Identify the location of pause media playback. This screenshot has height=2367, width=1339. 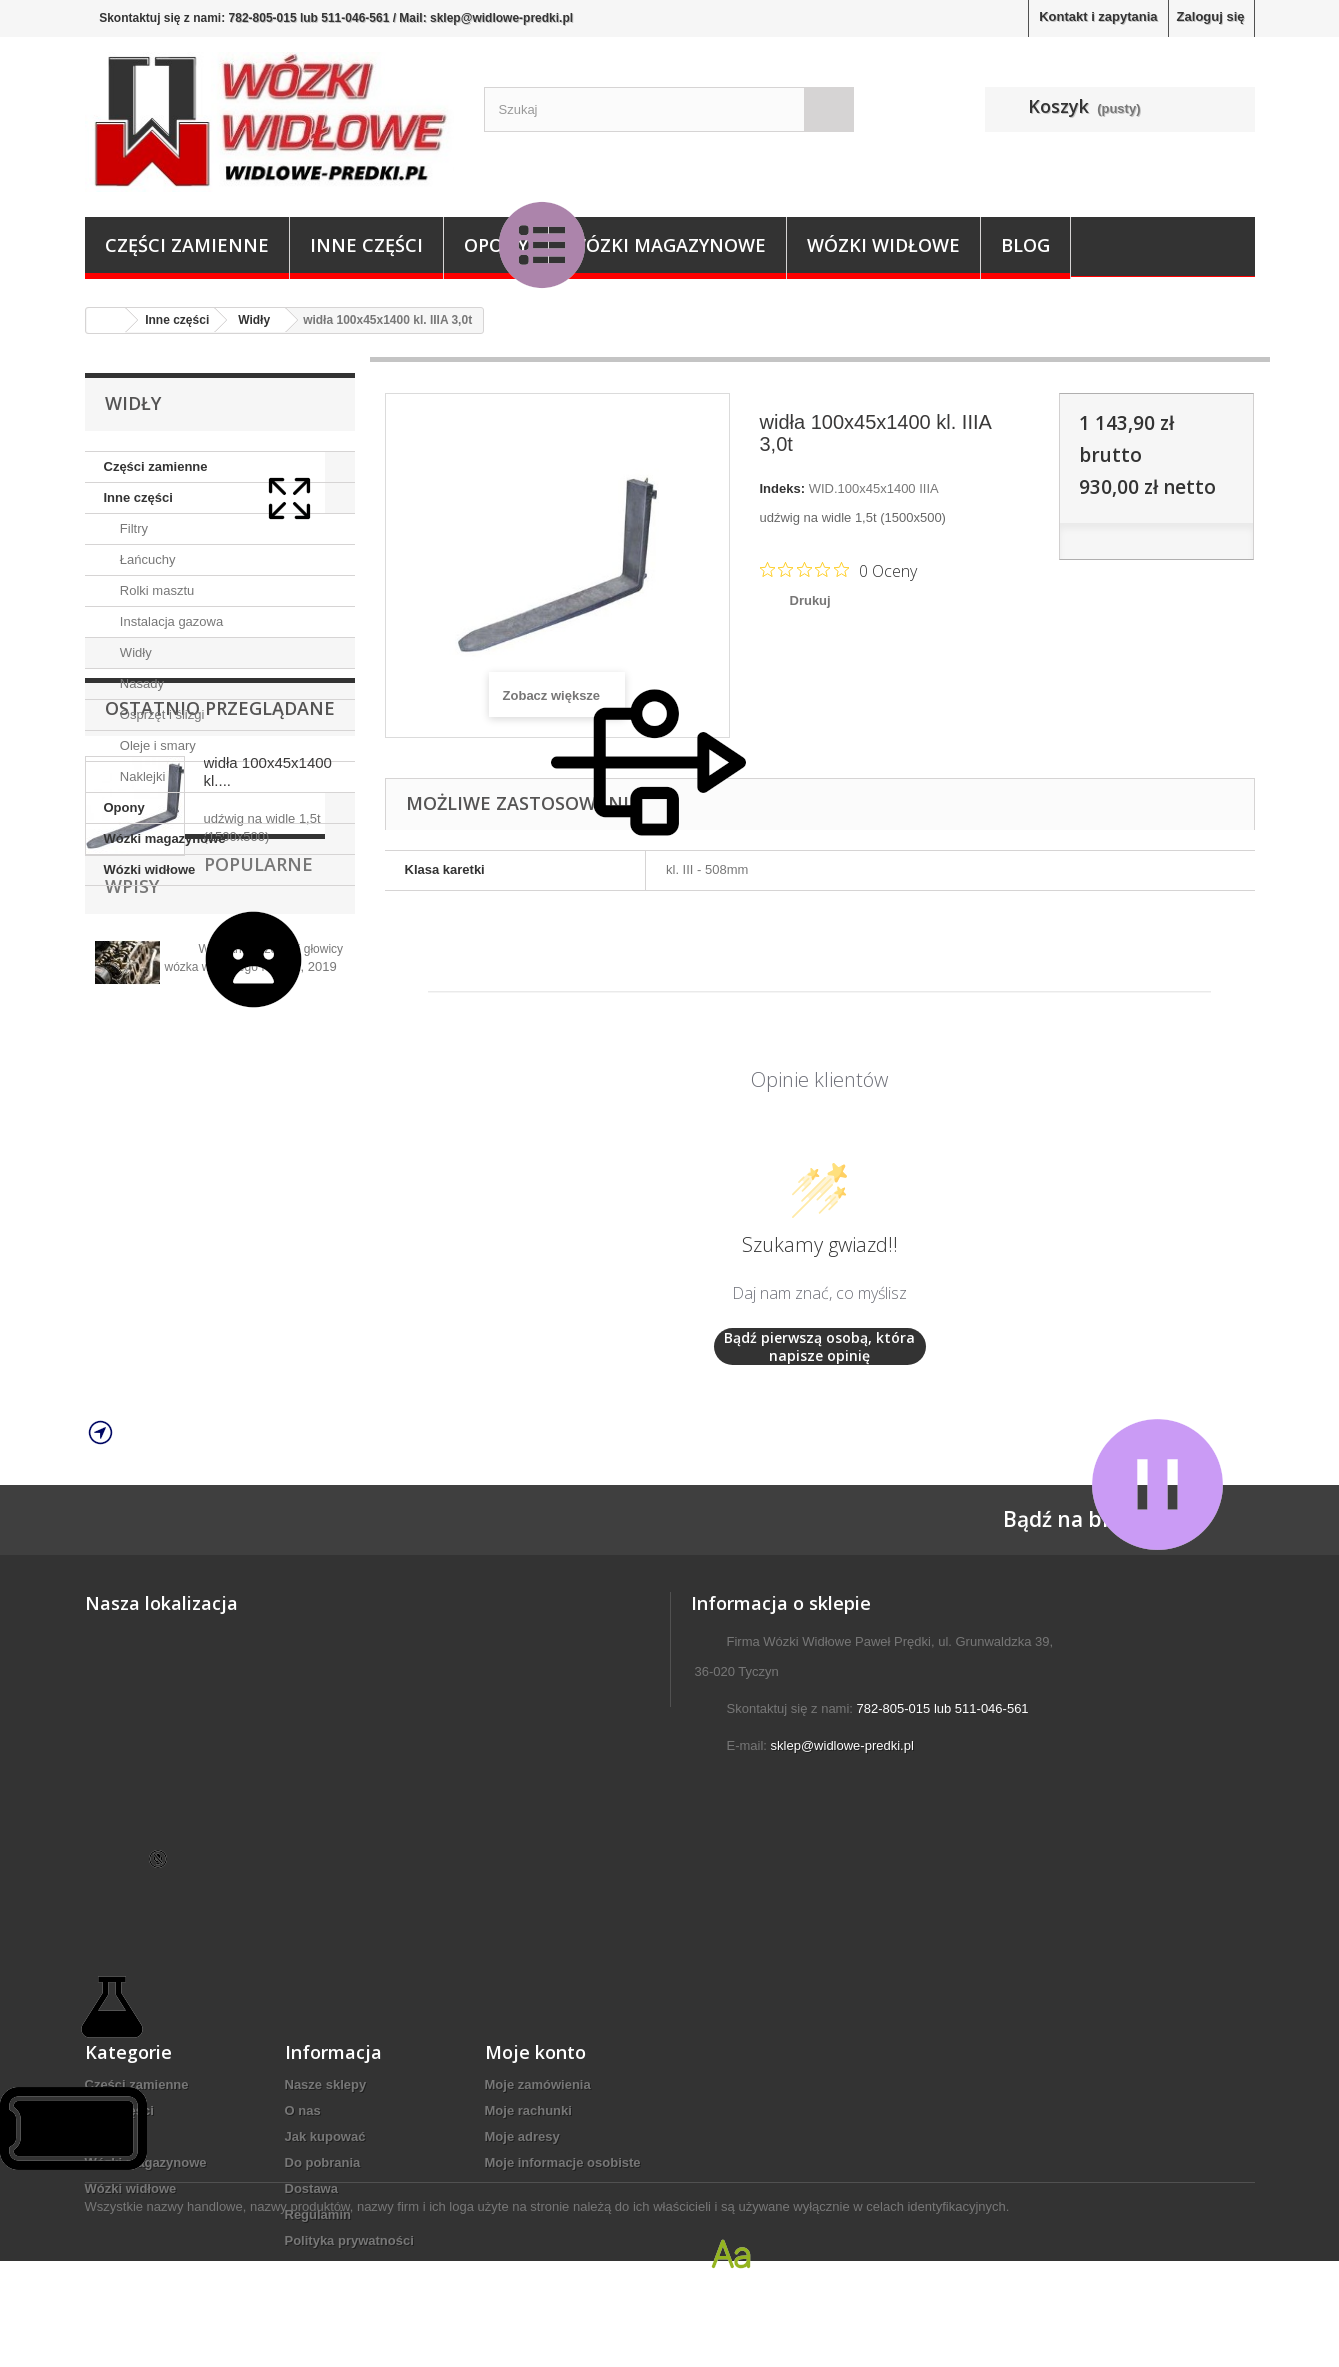
(1157, 1484).